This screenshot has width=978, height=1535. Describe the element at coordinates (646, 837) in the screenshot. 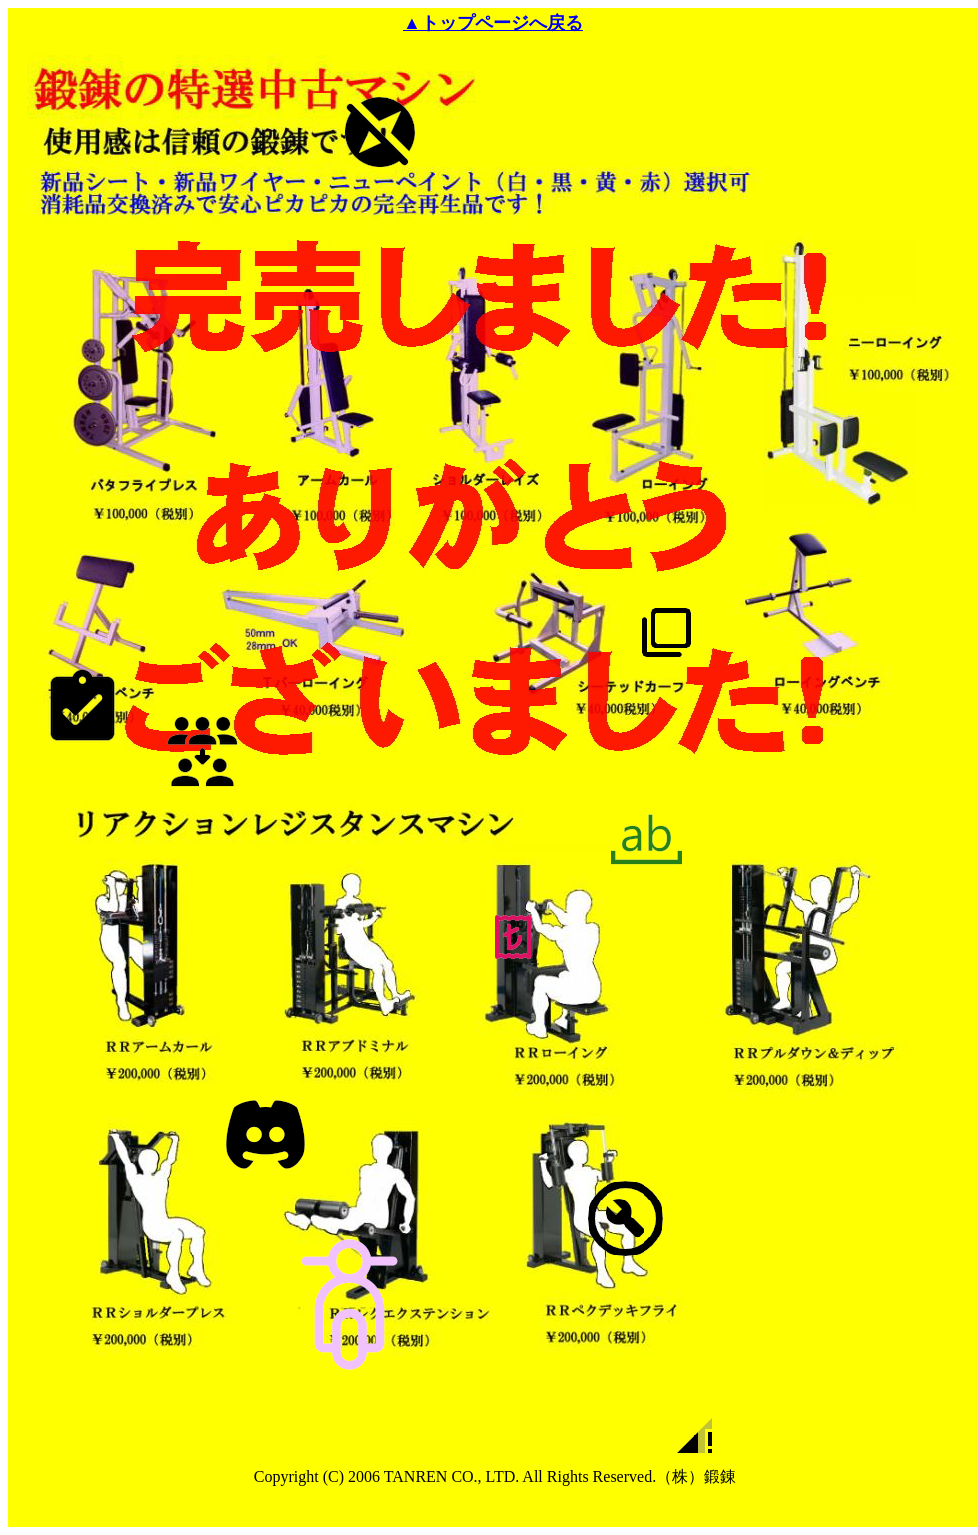

I see `toggle whole word search matching` at that location.